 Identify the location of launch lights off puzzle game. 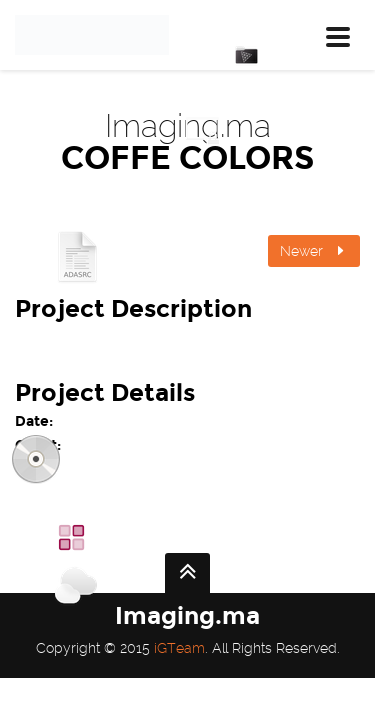
(72, 538).